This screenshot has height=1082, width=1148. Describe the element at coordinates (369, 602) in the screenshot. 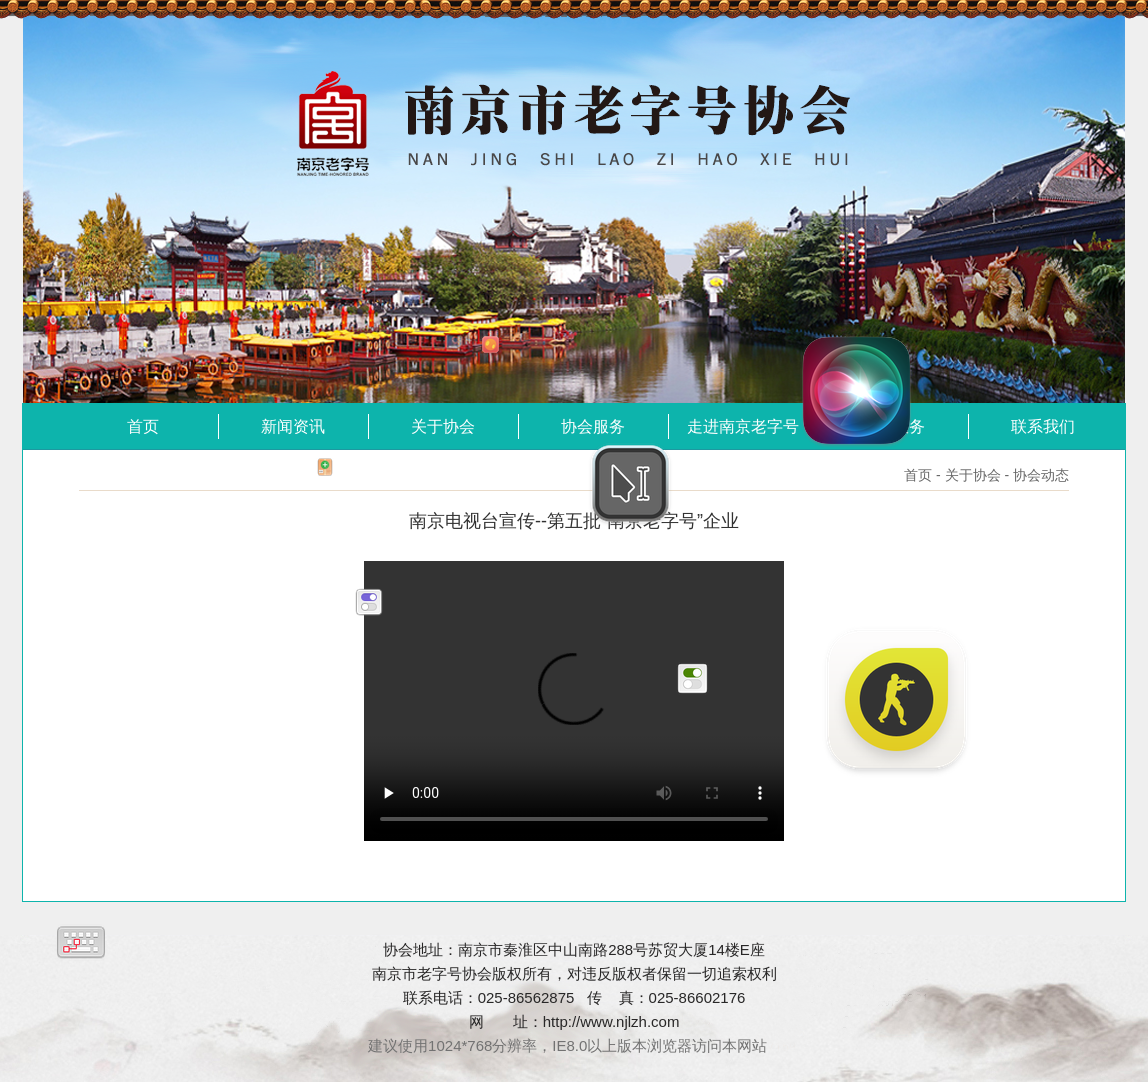

I see `open desktop preferences or settings` at that location.